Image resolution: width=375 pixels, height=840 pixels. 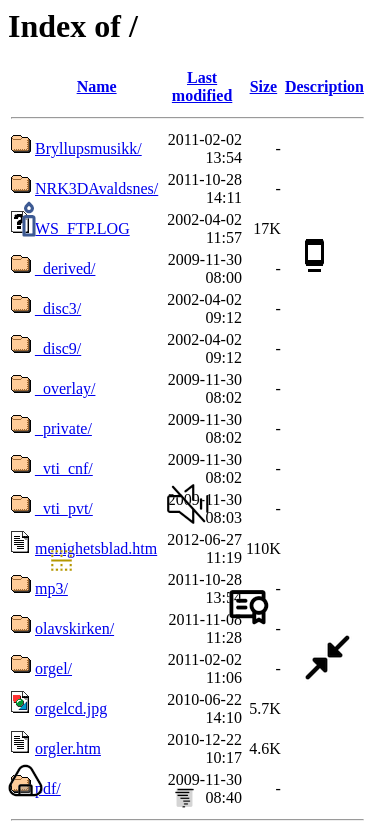 What do you see at coordinates (29, 220) in the screenshot?
I see `access candle or ambient lighting settings` at bounding box center [29, 220].